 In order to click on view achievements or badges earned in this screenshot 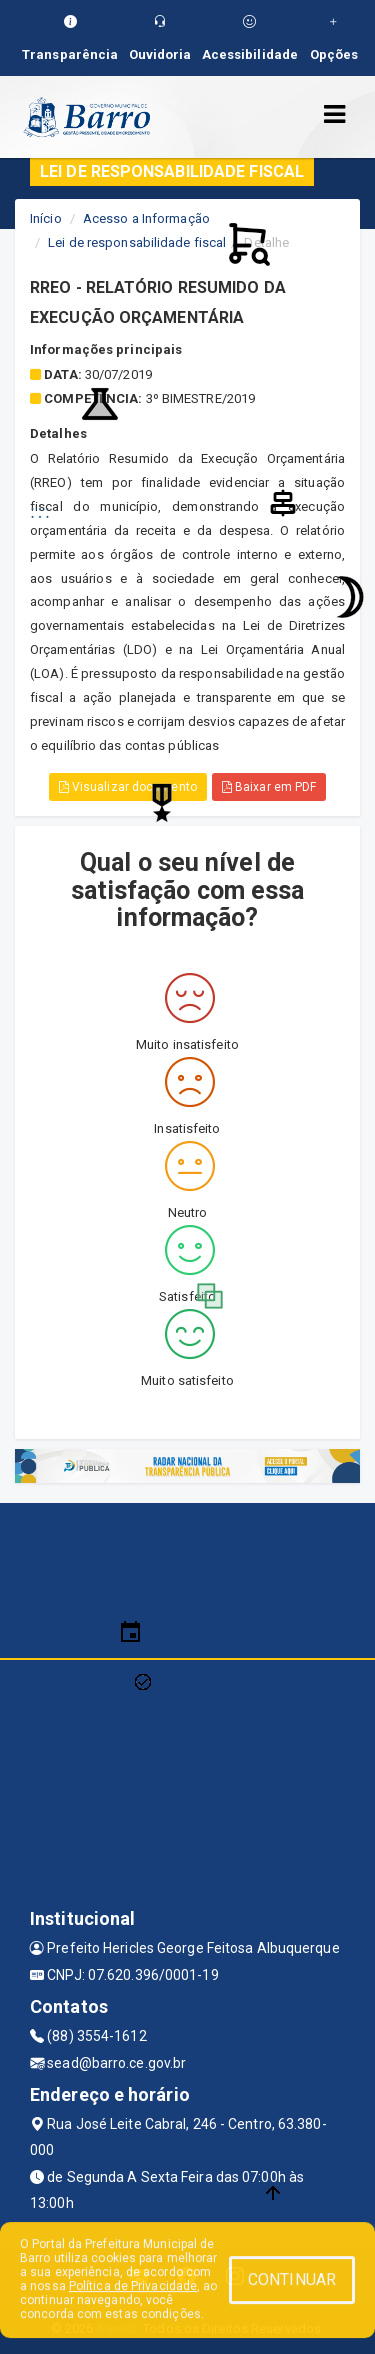, I will do `click(162, 803)`.